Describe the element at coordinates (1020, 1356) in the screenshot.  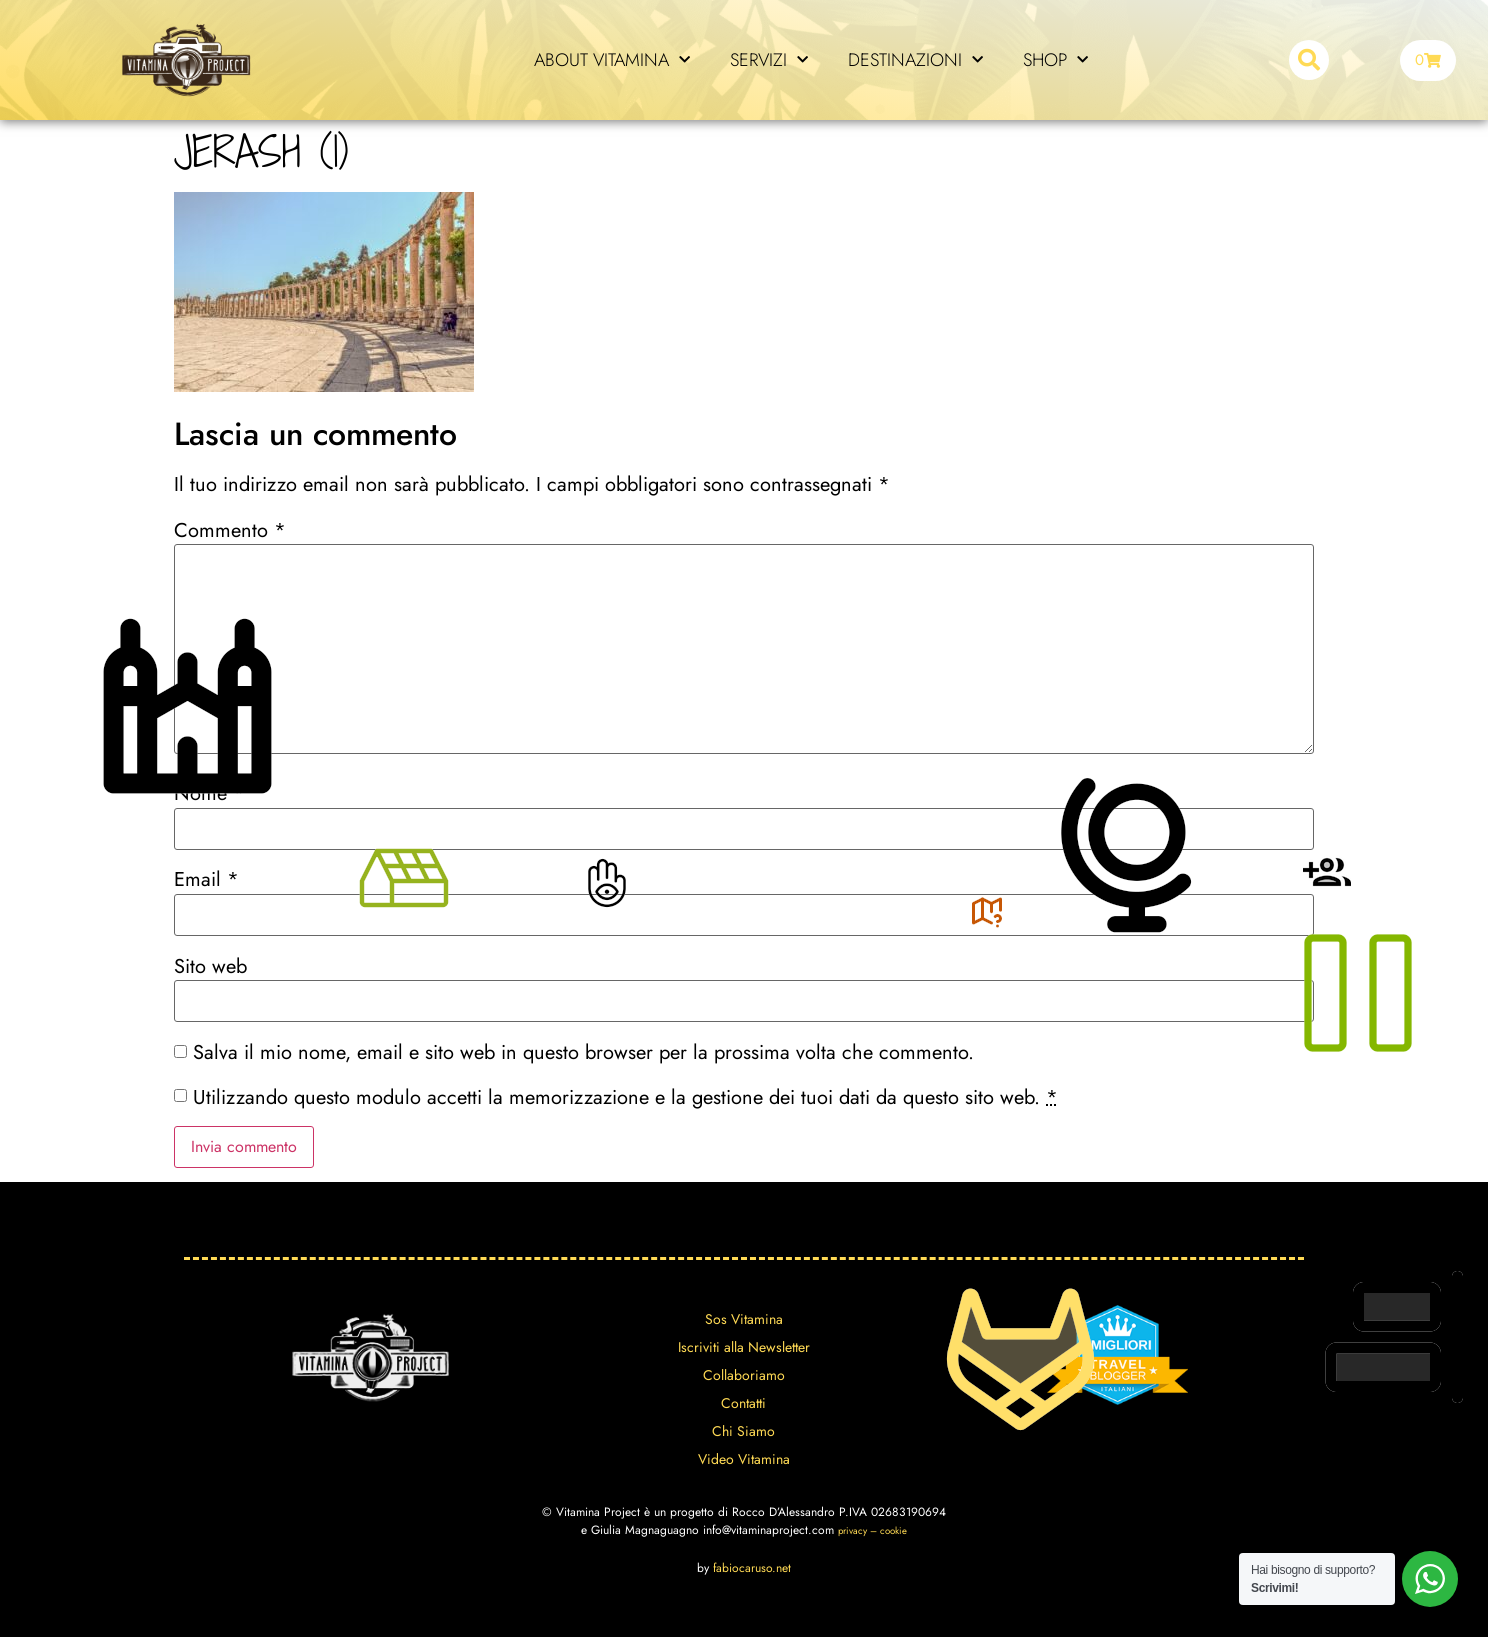
I see `open GitLab repository` at that location.